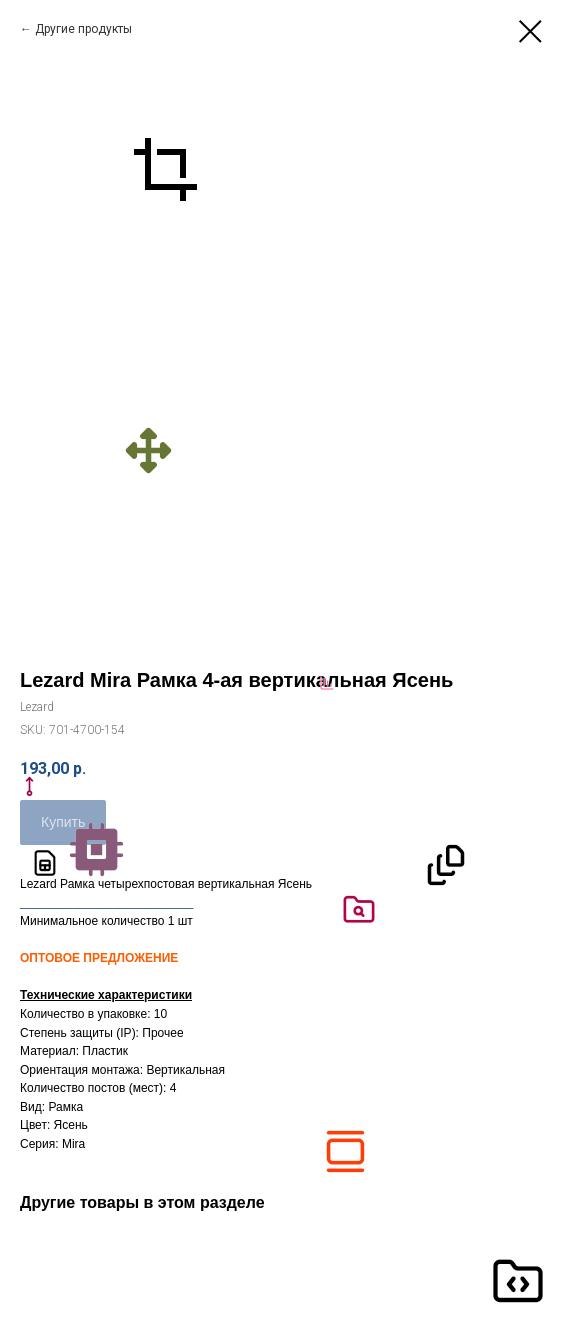 This screenshot has height=1342, width=562. I want to click on crop an image, so click(165, 169).